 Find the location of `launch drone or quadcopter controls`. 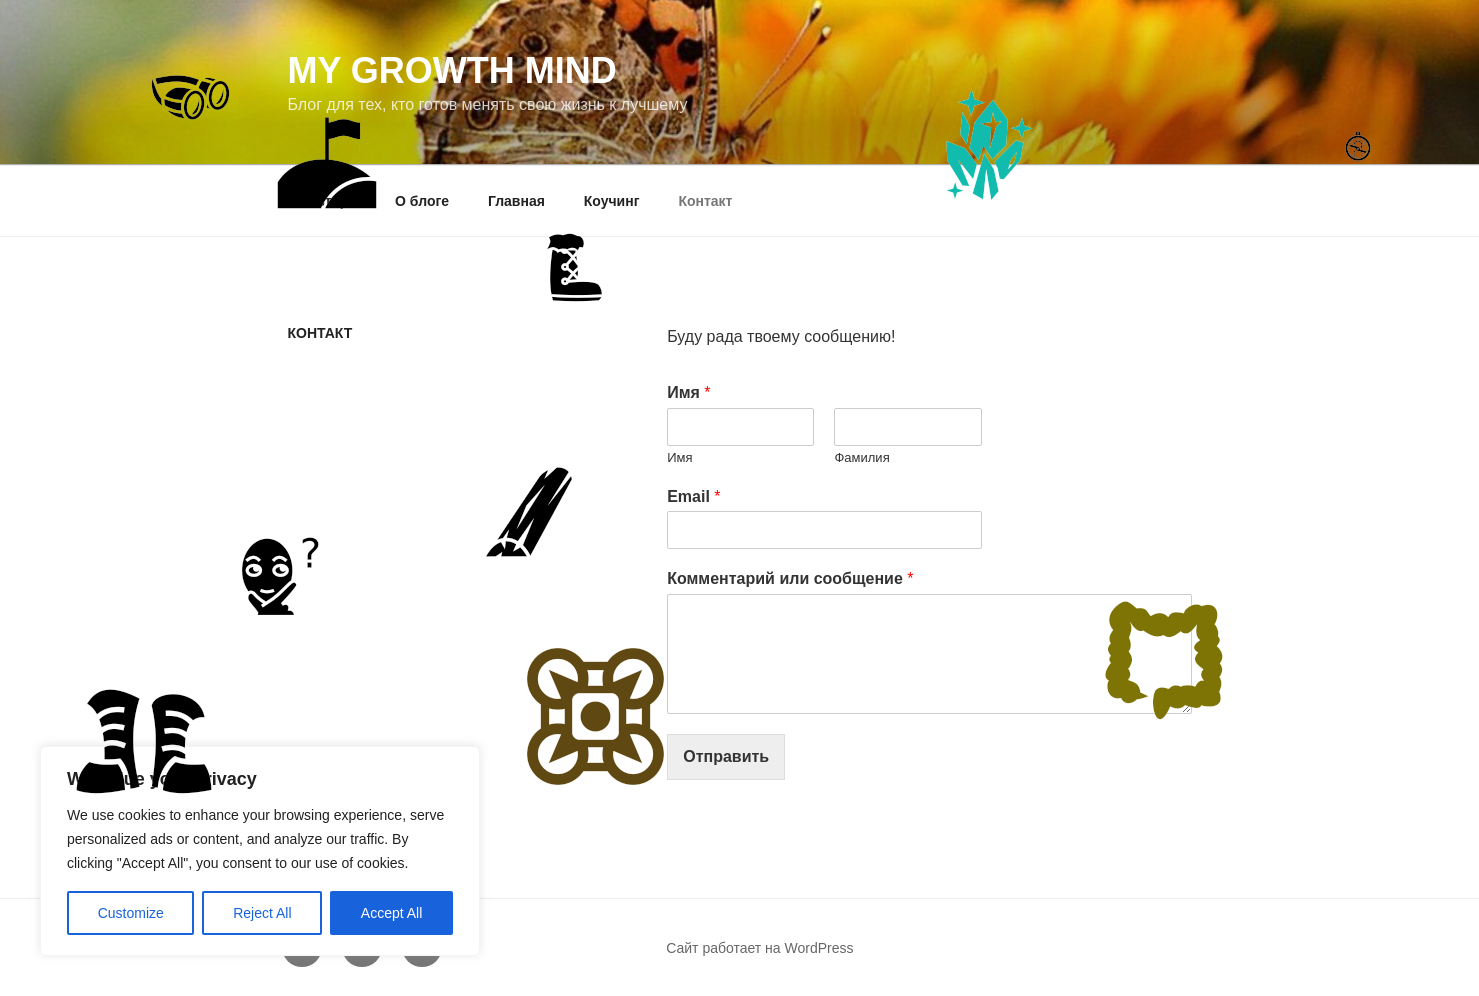

launch drone or quadcopter controls is located at coordinates (595, 716).